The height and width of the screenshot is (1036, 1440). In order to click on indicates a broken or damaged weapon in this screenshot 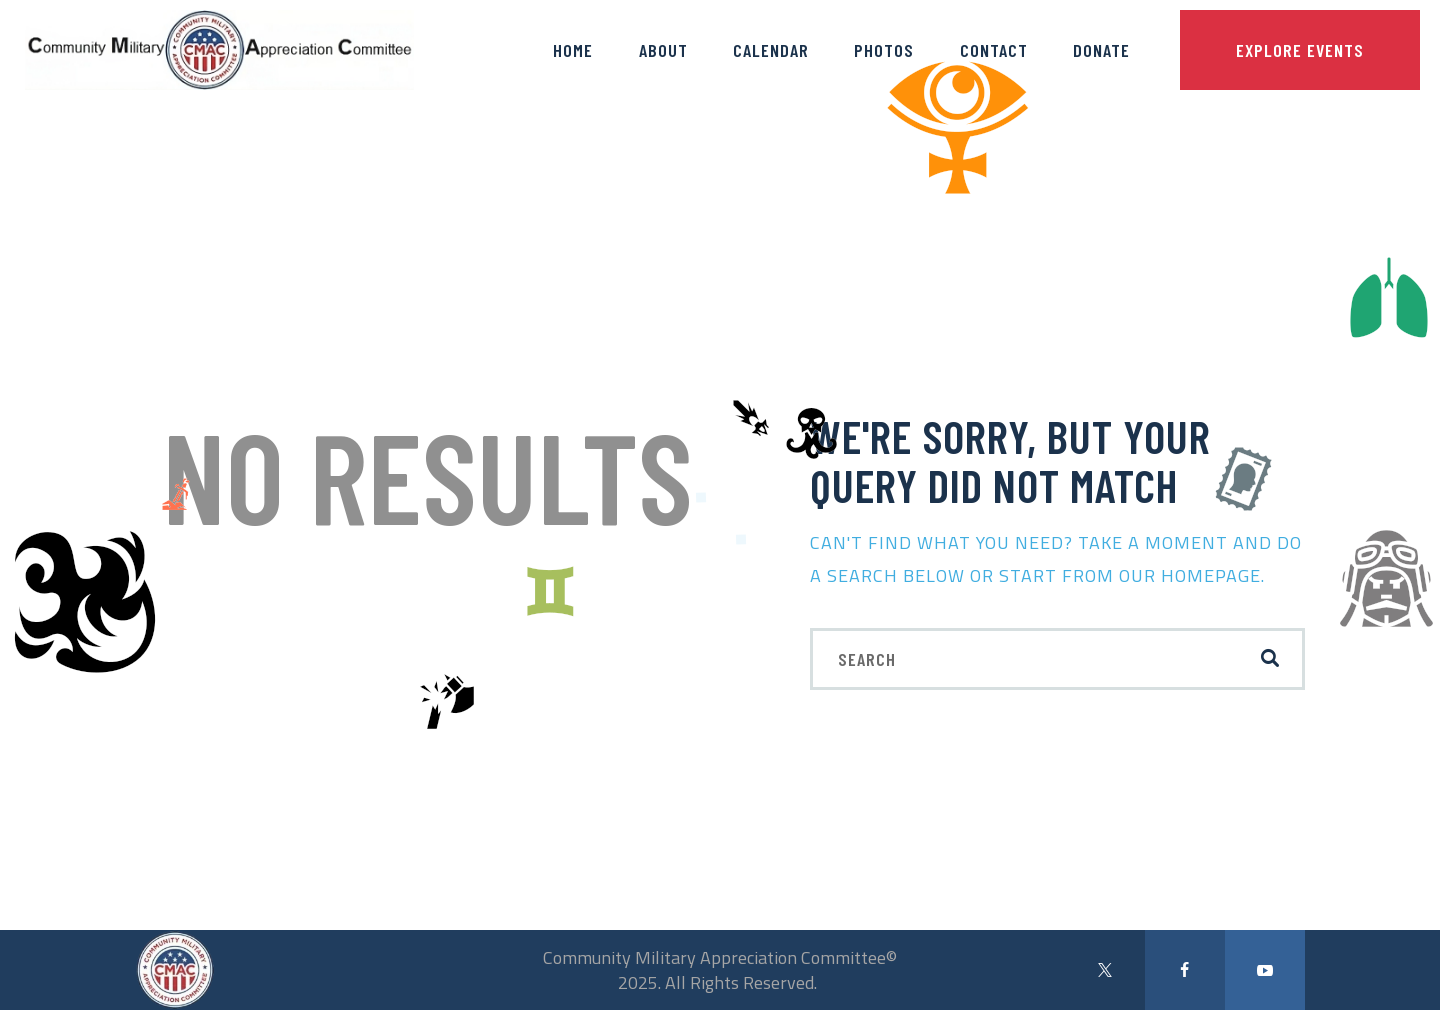, I will do `click(445, 700)`.